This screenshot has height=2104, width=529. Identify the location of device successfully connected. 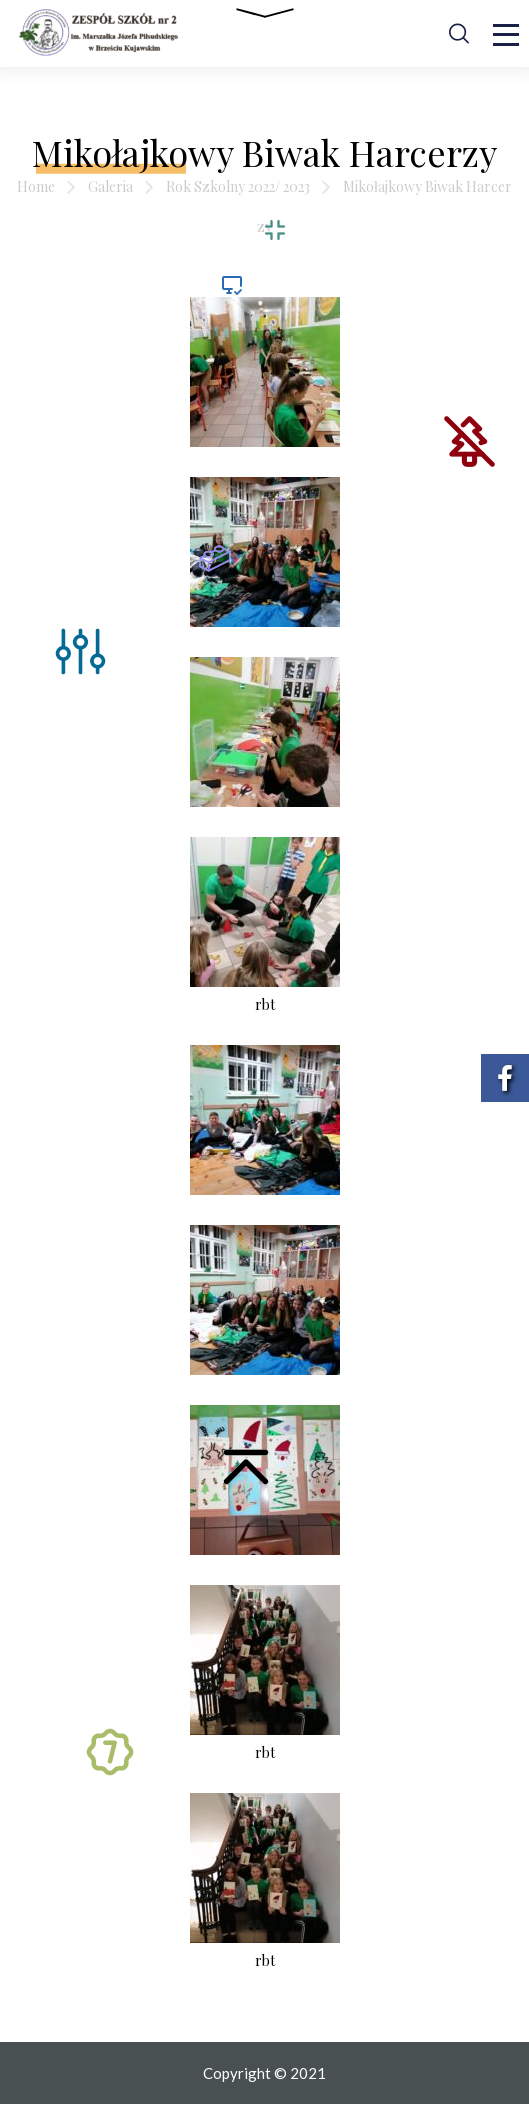
(232, 285).